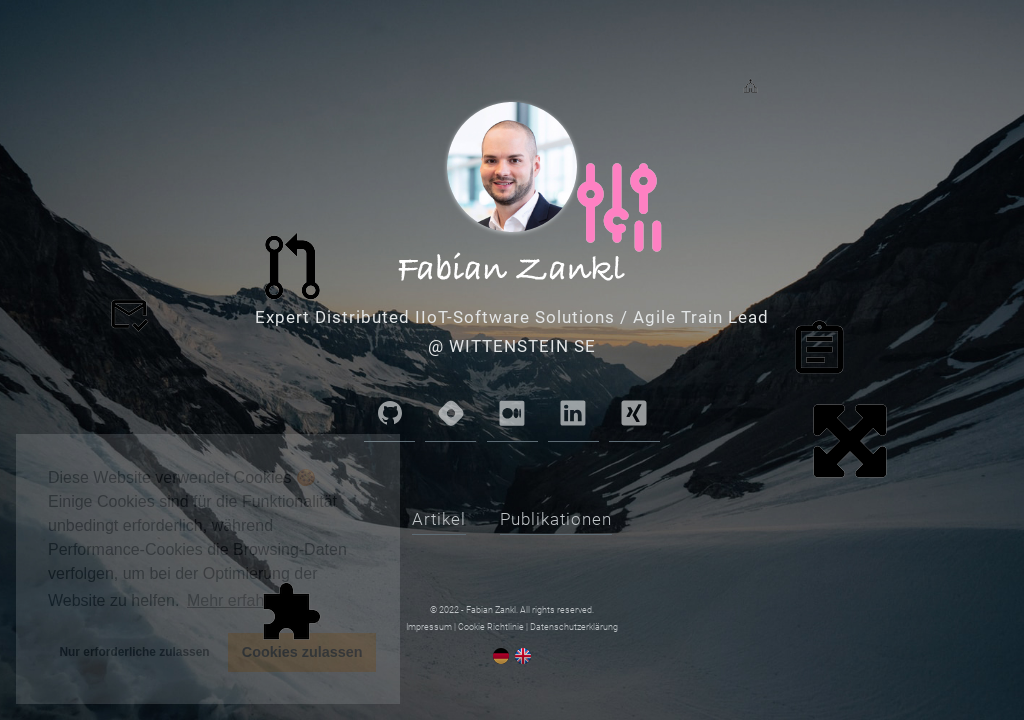 The width and height of the screenshot is (1024, 720). What do you see at coordinates (292, 267) in the screenshot?
I see `create a new pull request` at bounding box center [292, 267].